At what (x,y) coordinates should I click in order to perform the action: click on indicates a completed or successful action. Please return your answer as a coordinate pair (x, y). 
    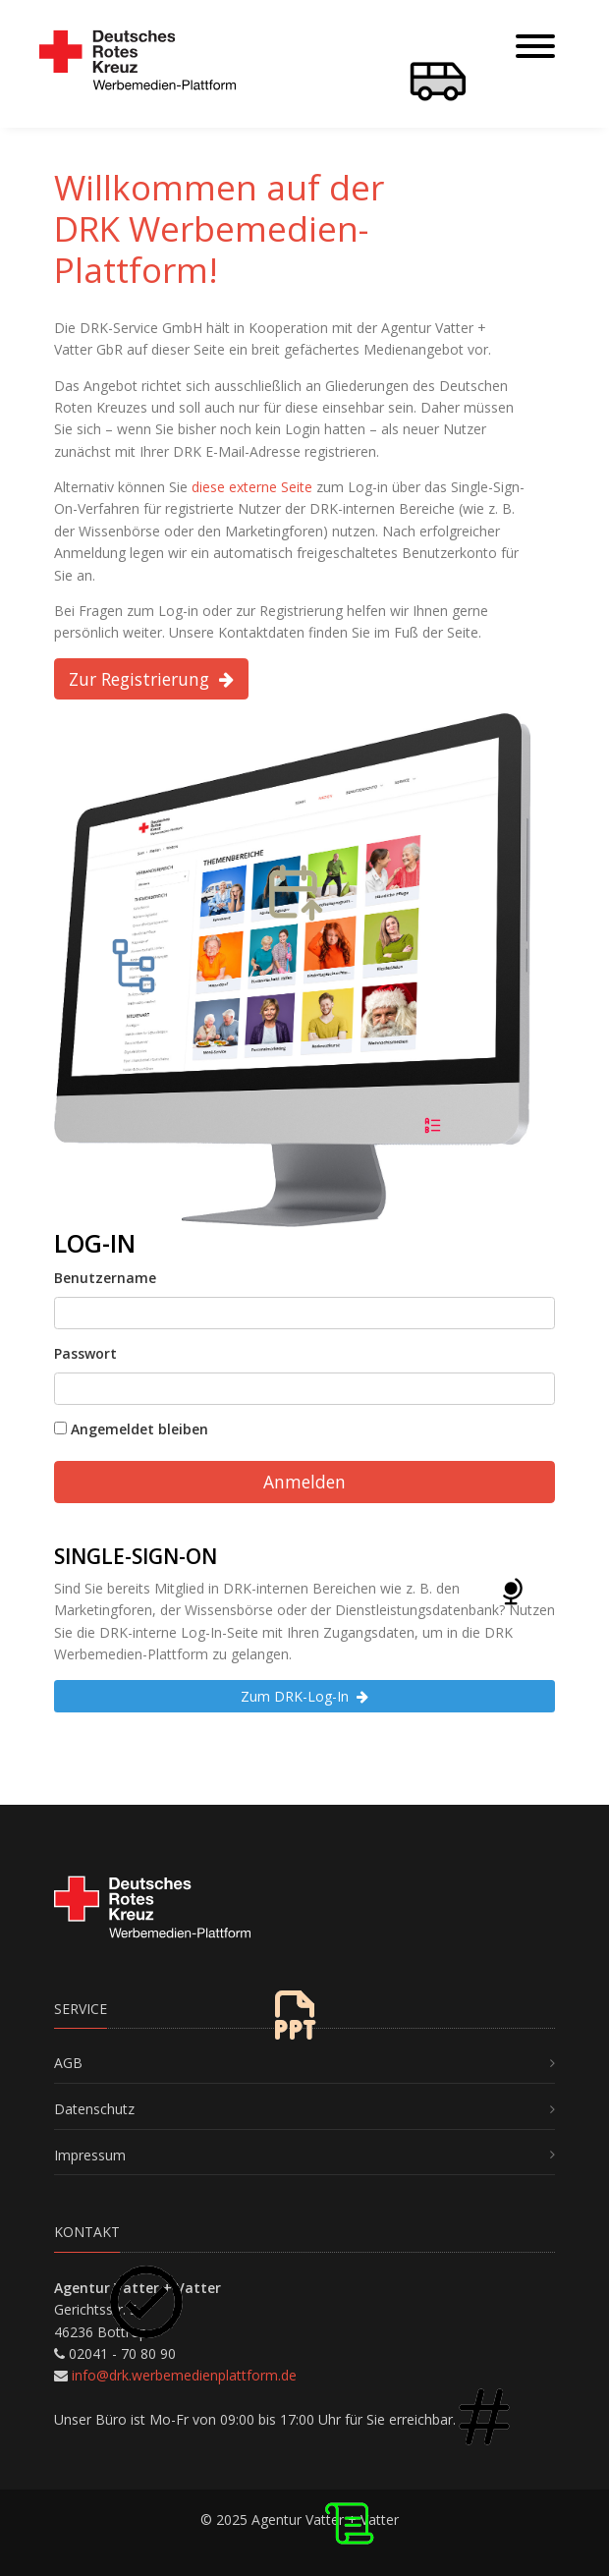
    Looking at the image, I should click on (146, 2302).